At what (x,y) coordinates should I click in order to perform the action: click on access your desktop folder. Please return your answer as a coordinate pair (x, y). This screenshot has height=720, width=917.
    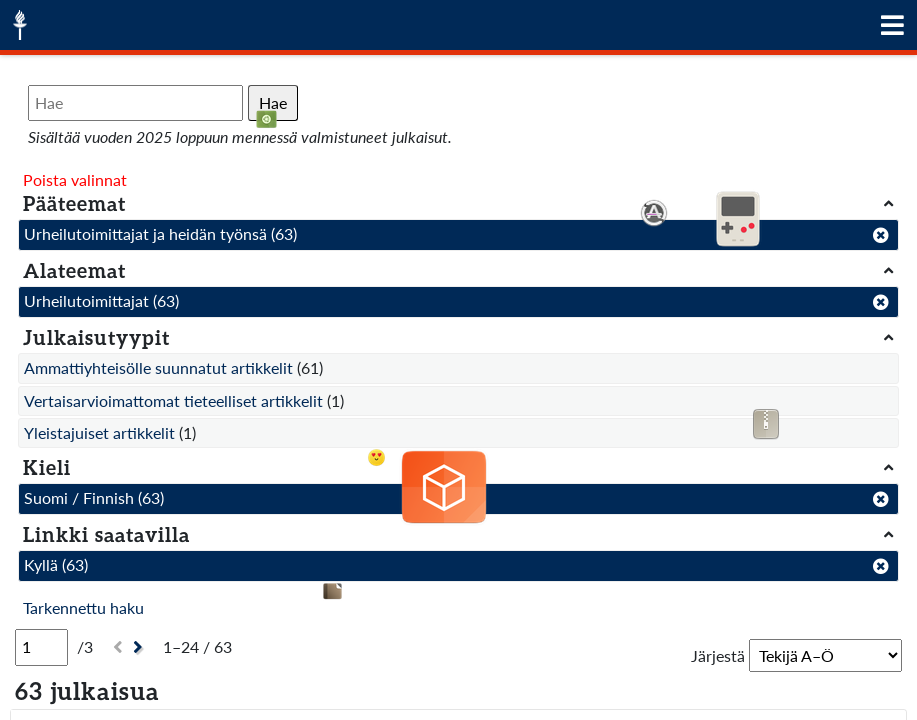
    Looking at the image, I should click on (266, 118).